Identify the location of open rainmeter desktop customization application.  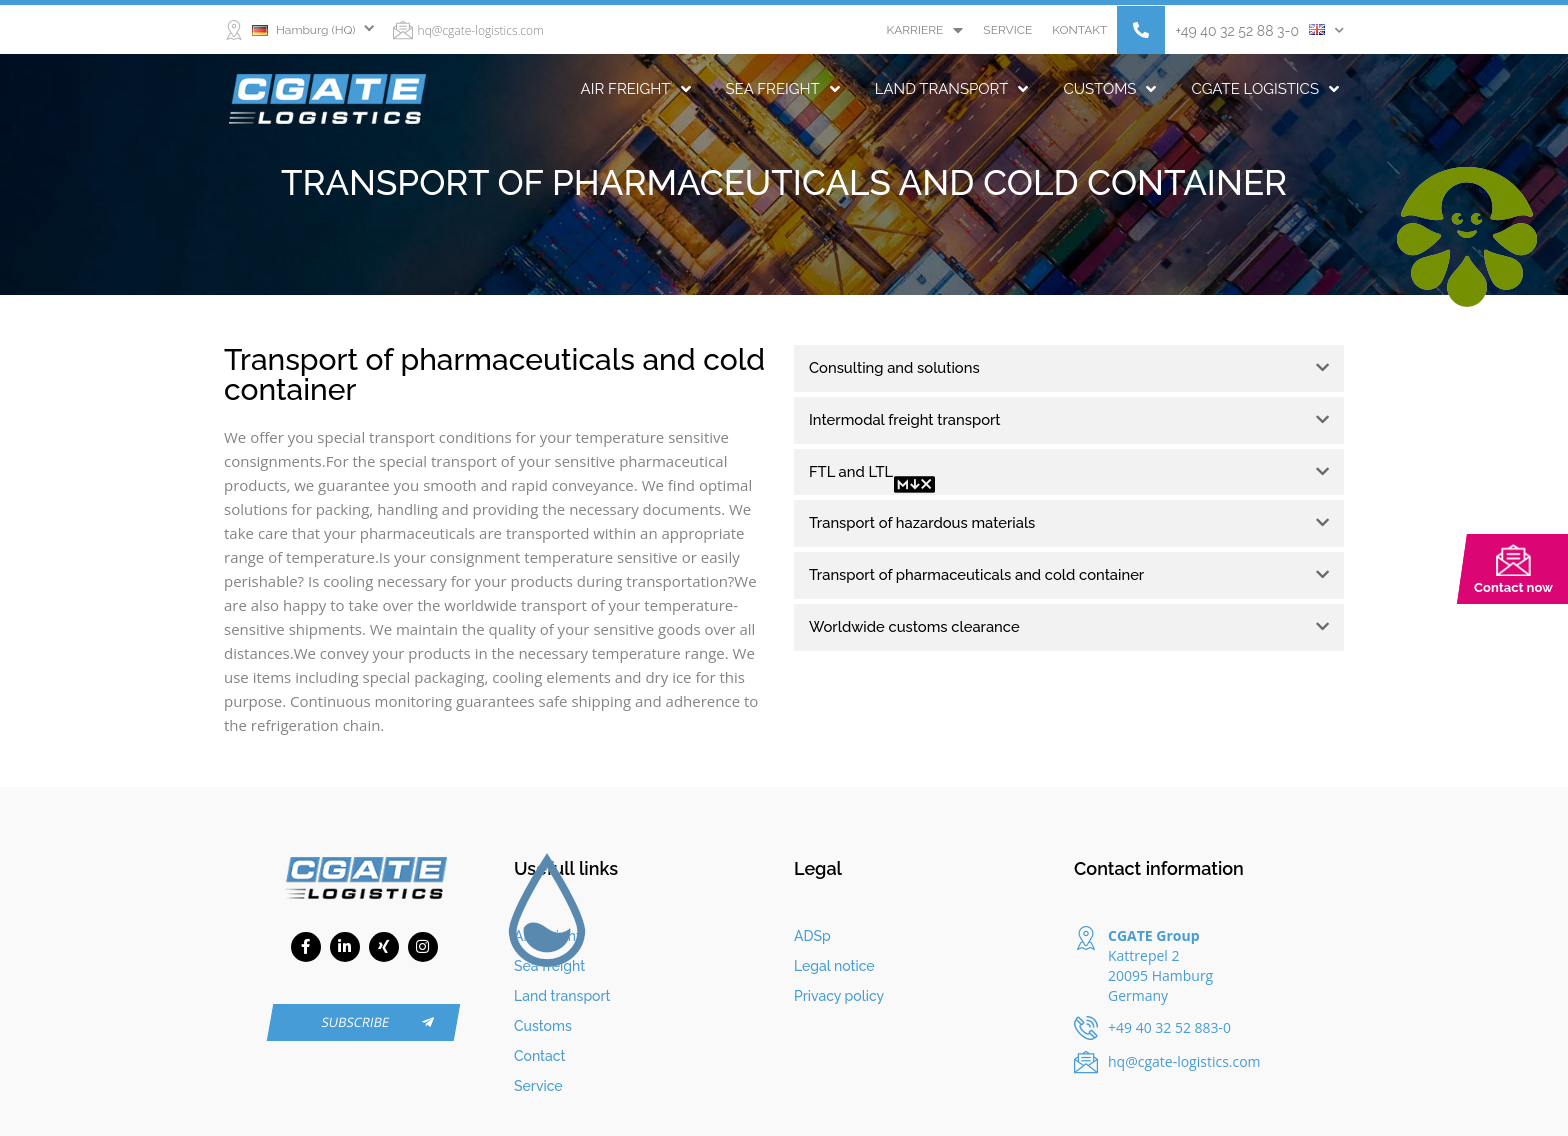
(547, 910).